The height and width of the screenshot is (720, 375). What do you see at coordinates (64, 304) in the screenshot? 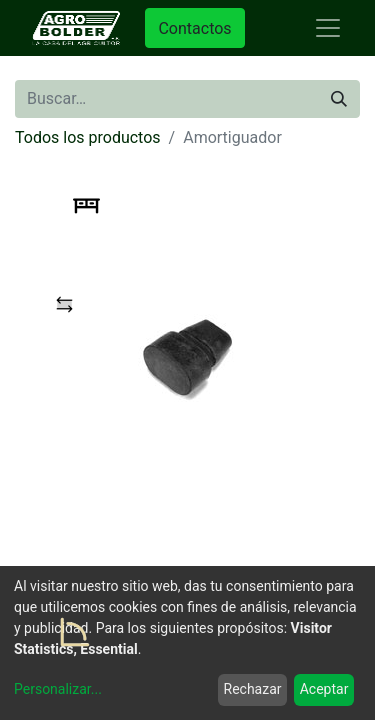
I see `swap or exchange items` at bounding box center [64, 304].